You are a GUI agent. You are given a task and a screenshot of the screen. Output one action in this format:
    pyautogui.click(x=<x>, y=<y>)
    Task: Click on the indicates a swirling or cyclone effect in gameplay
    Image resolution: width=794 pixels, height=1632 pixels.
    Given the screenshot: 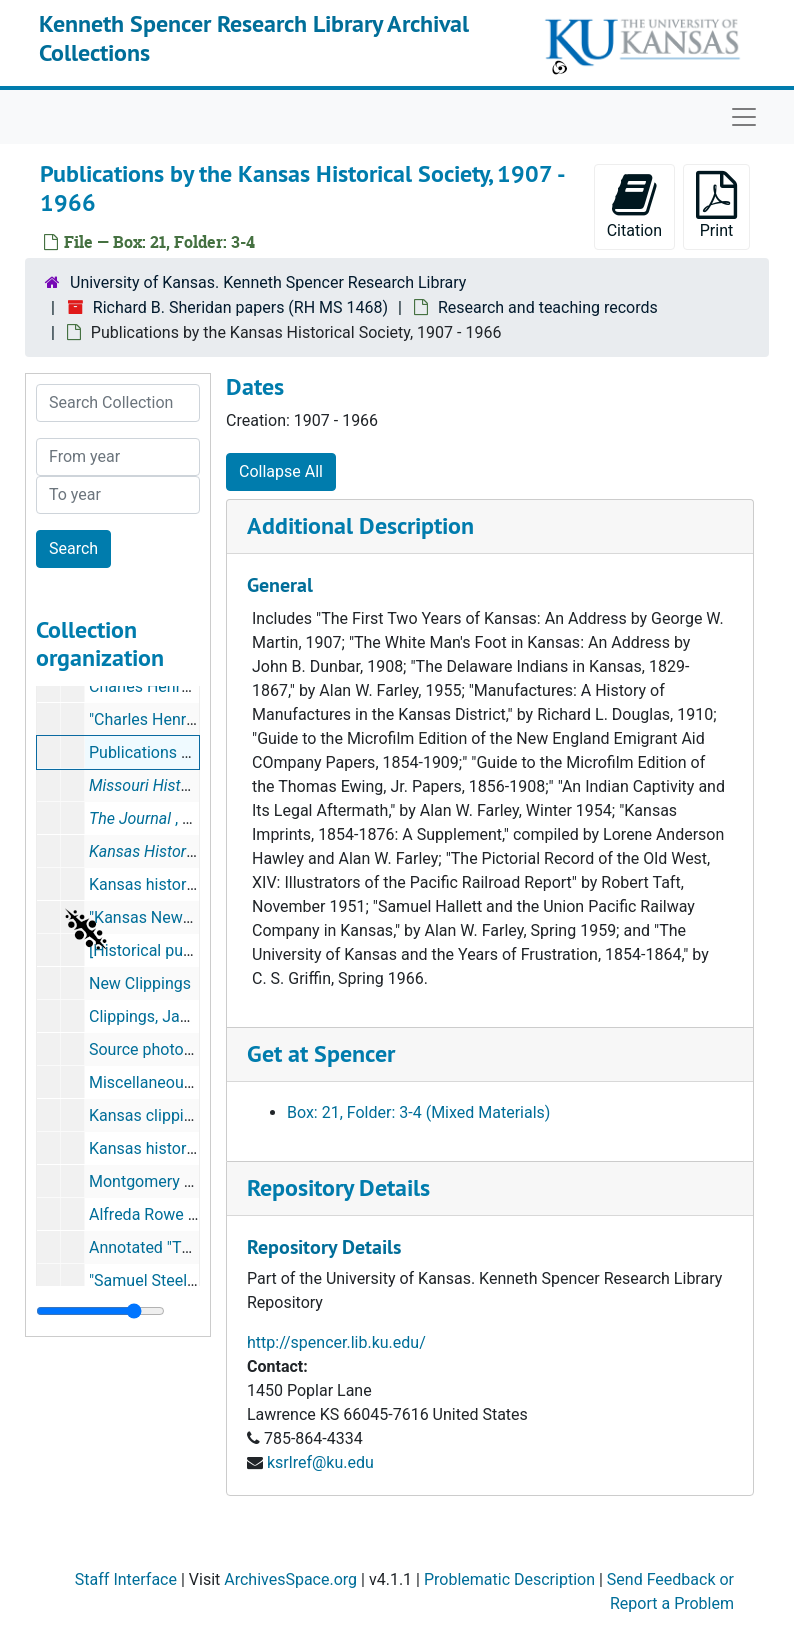 What is the action you would take?
    pyautogui.click(x=559, y=67)
    